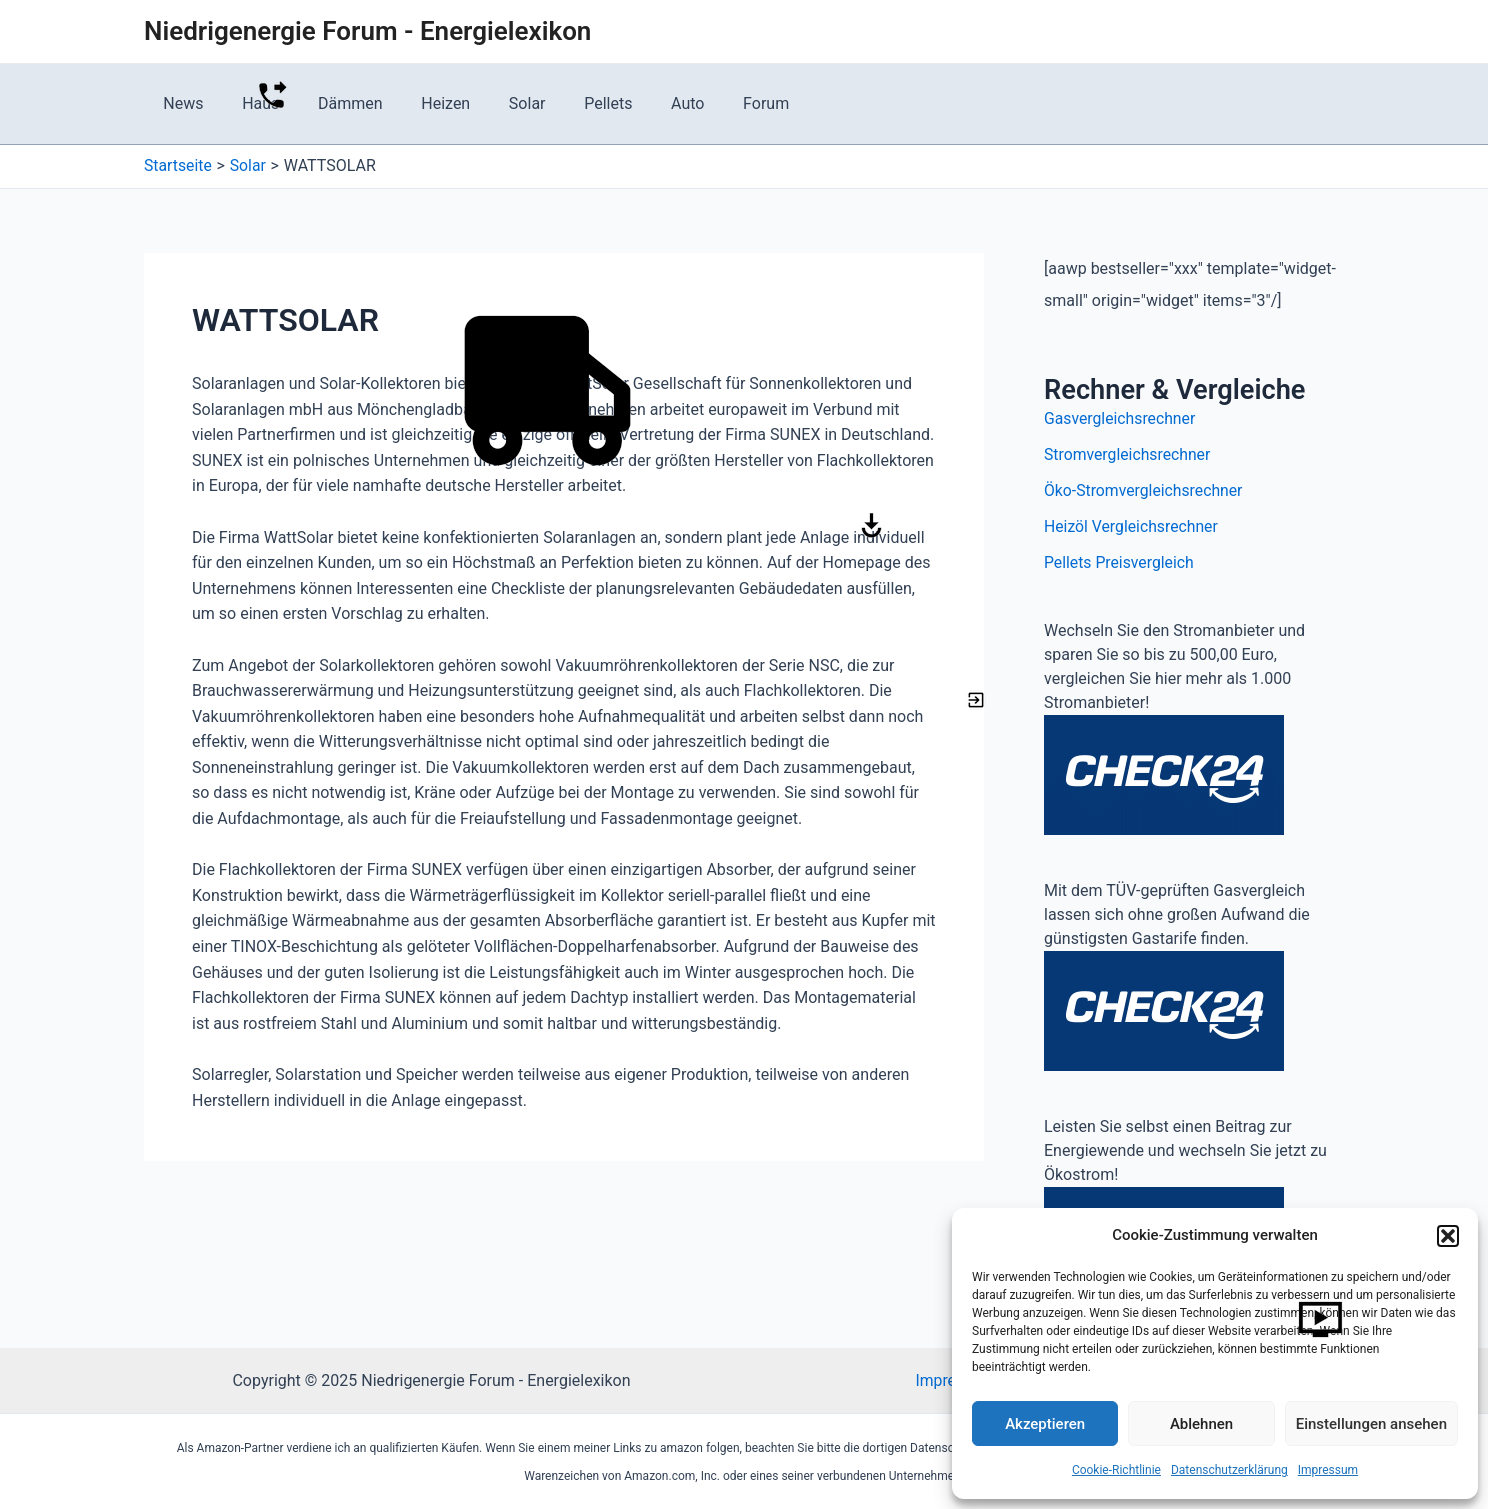  I want to click on indicates a forwarded call, so click(271, 95).